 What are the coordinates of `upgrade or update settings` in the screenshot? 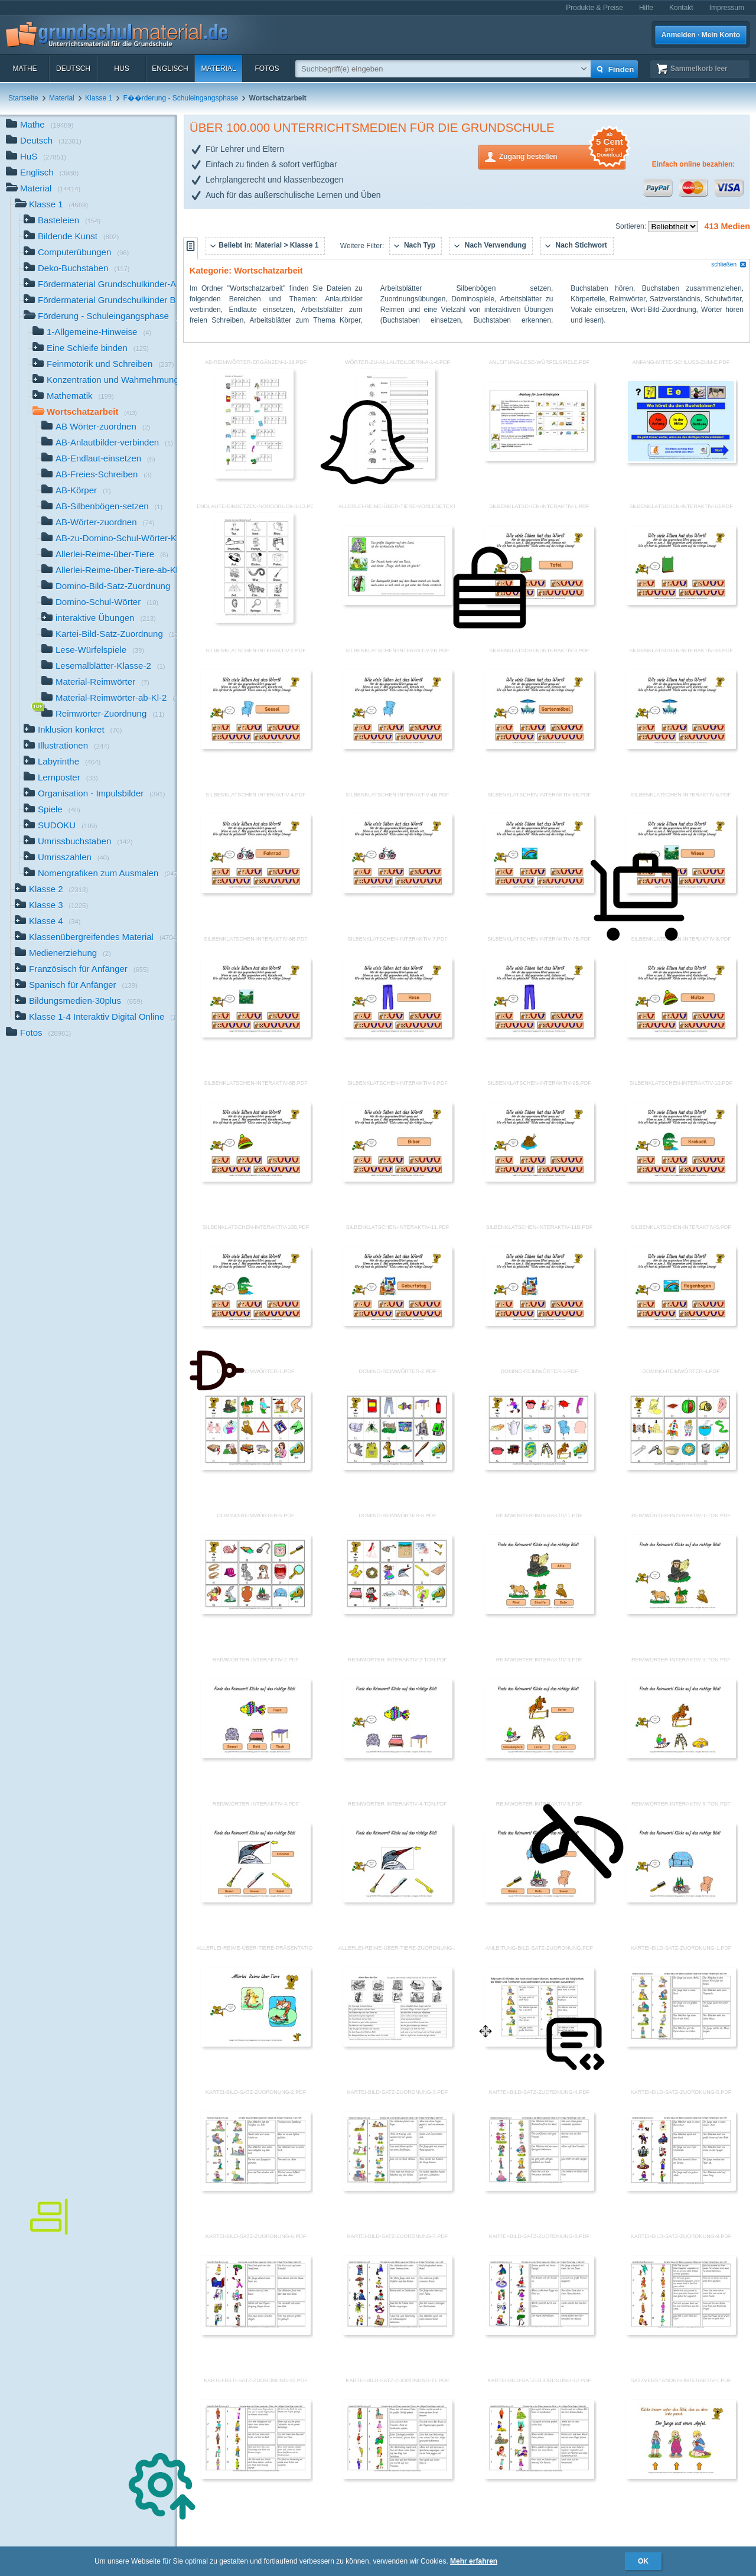 It's located at (160, 2484).